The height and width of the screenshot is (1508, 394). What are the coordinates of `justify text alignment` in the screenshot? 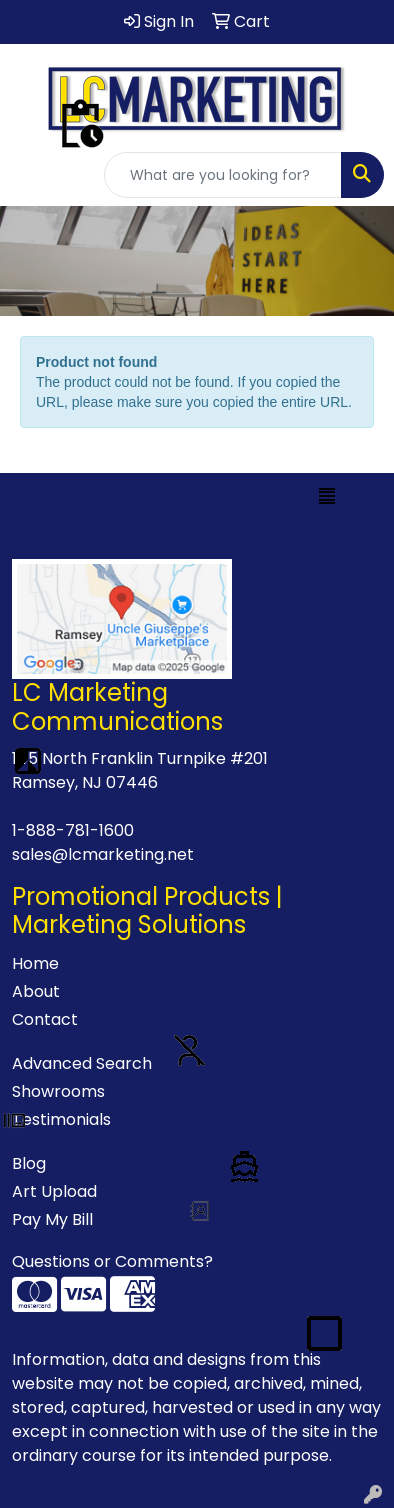 It's located at (327, 496).